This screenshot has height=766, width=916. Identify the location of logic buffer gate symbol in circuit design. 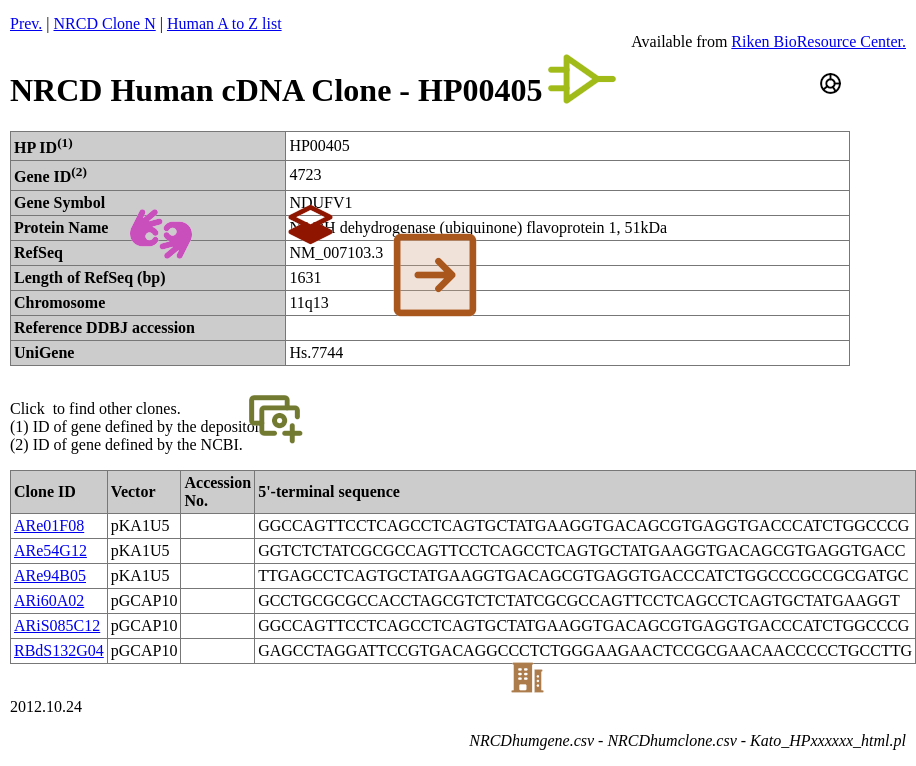
(582, 79).